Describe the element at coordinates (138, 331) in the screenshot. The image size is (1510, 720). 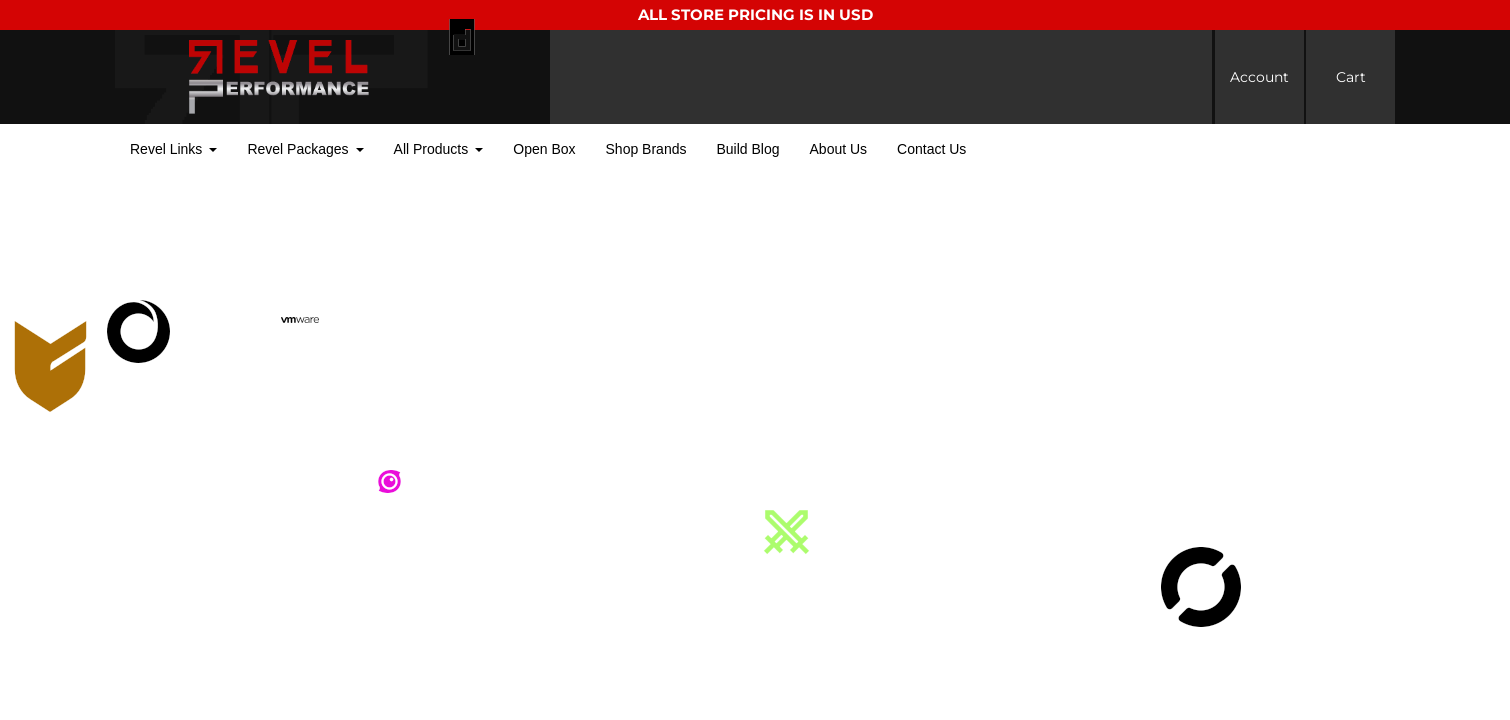
I see `singlestore database service` at that location.